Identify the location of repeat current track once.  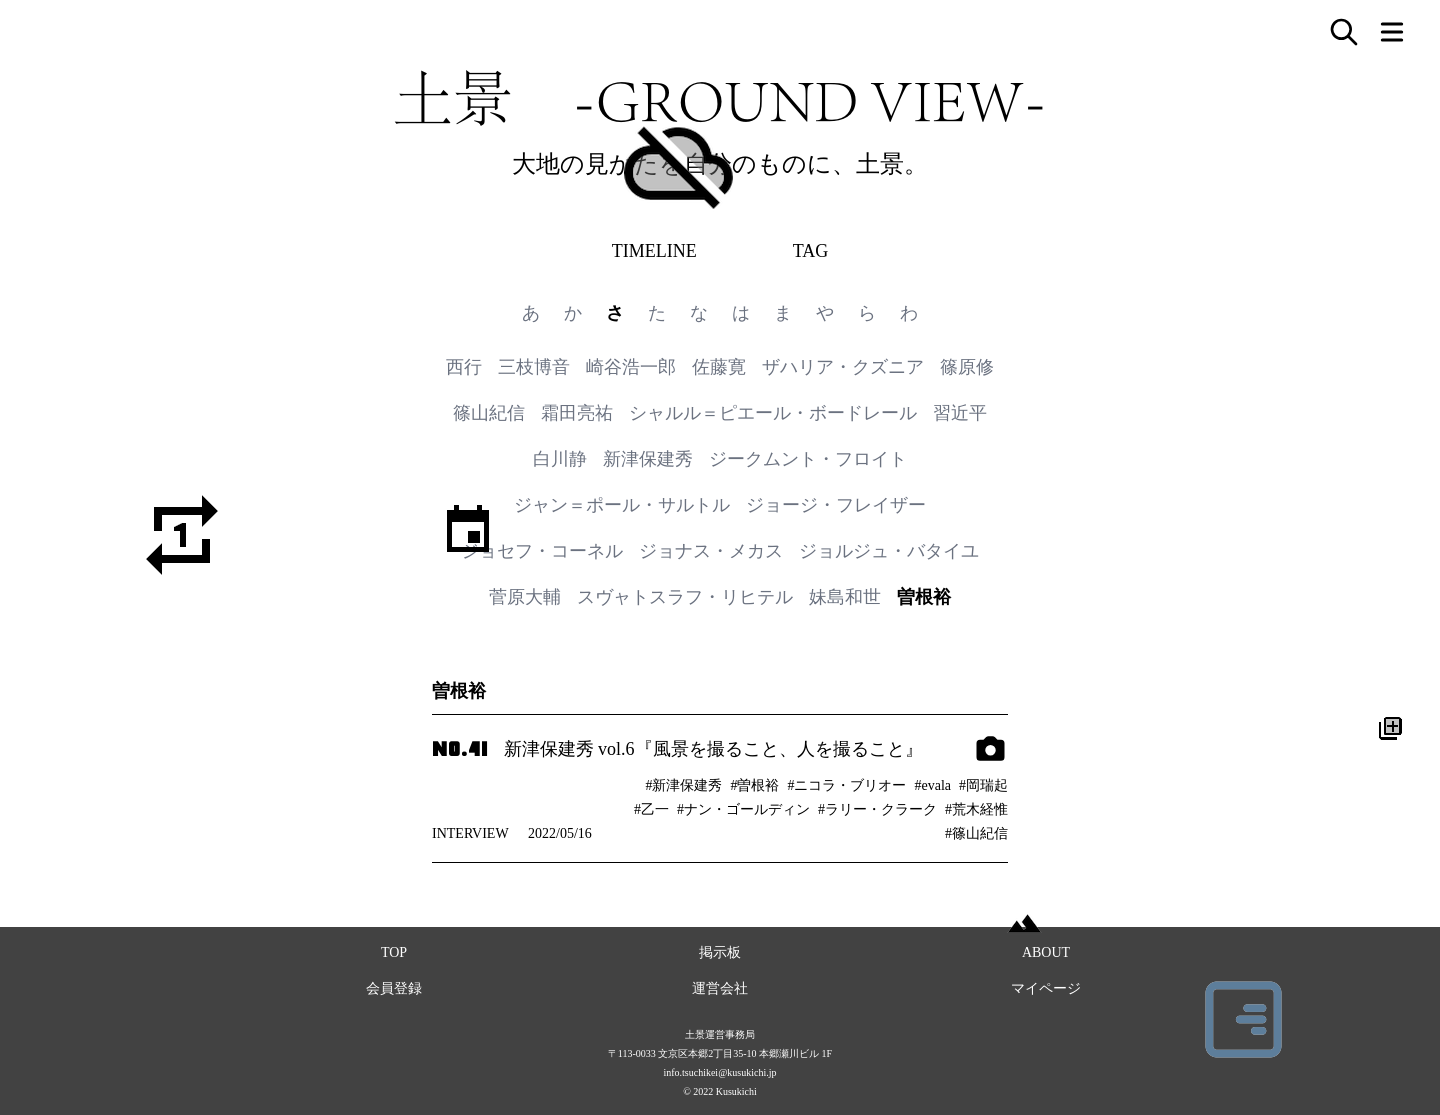
(182, 535).